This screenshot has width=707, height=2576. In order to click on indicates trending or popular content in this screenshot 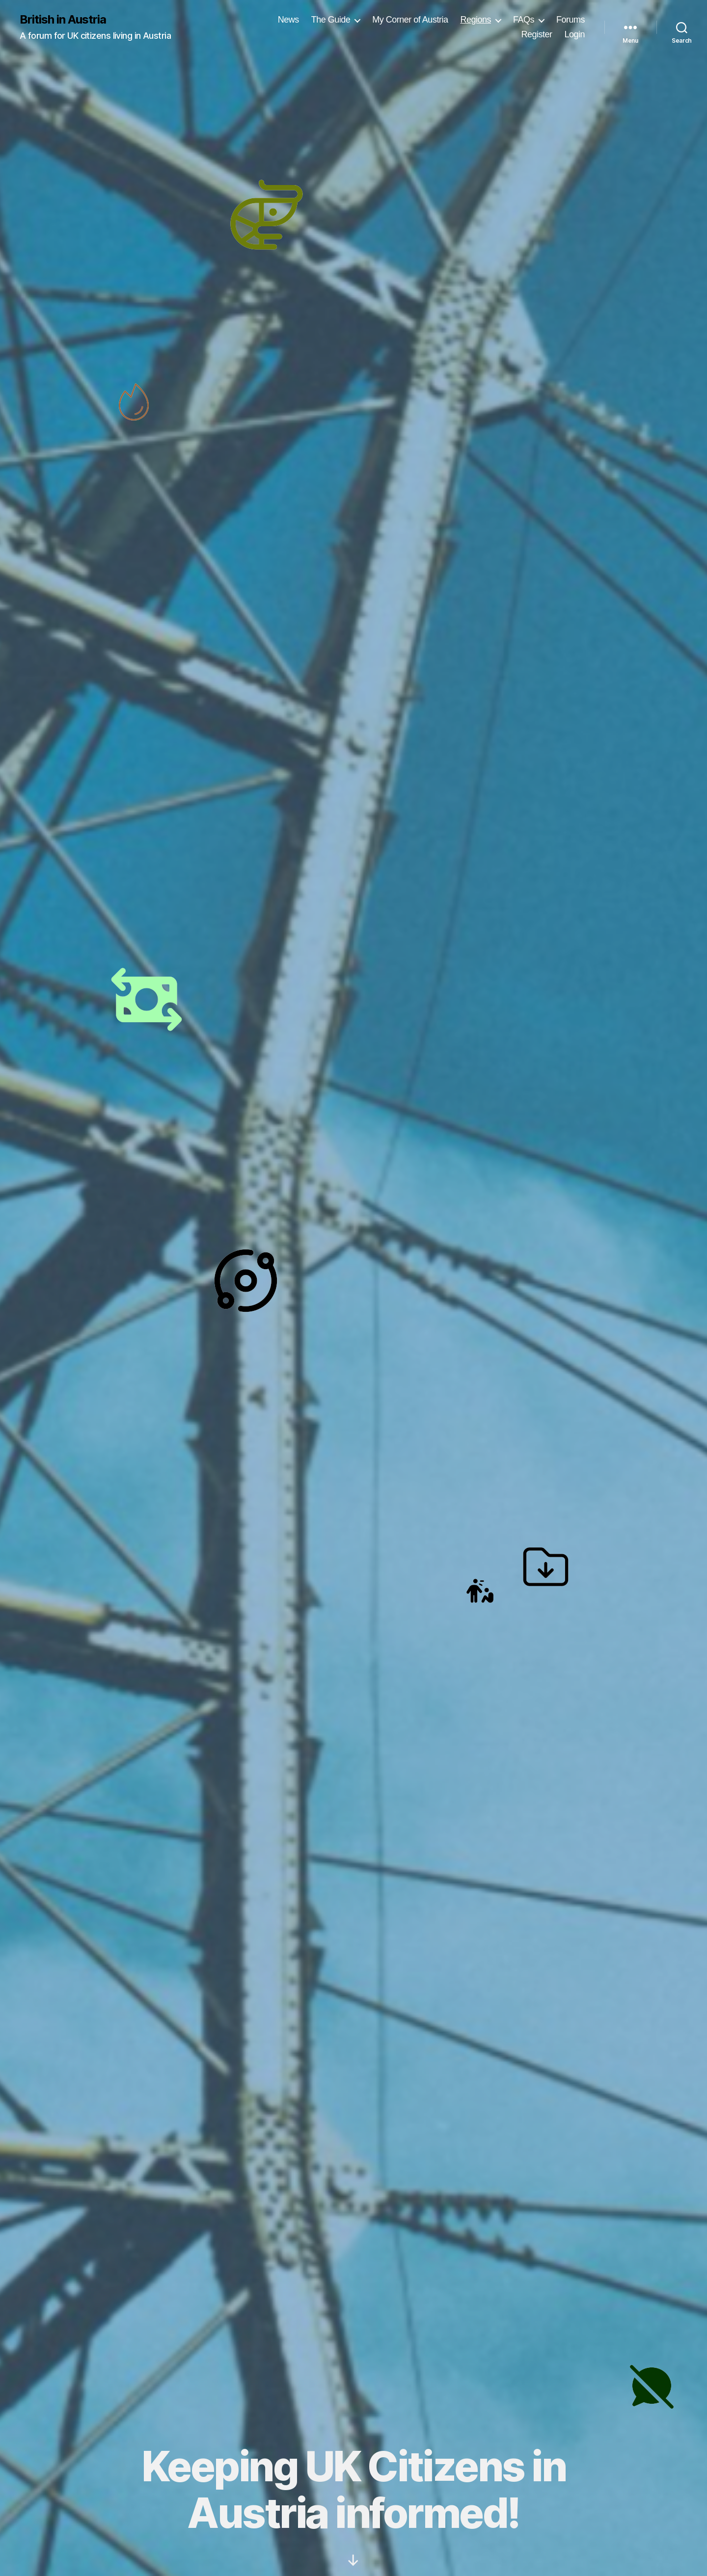, I will do `click(134, 402)`.